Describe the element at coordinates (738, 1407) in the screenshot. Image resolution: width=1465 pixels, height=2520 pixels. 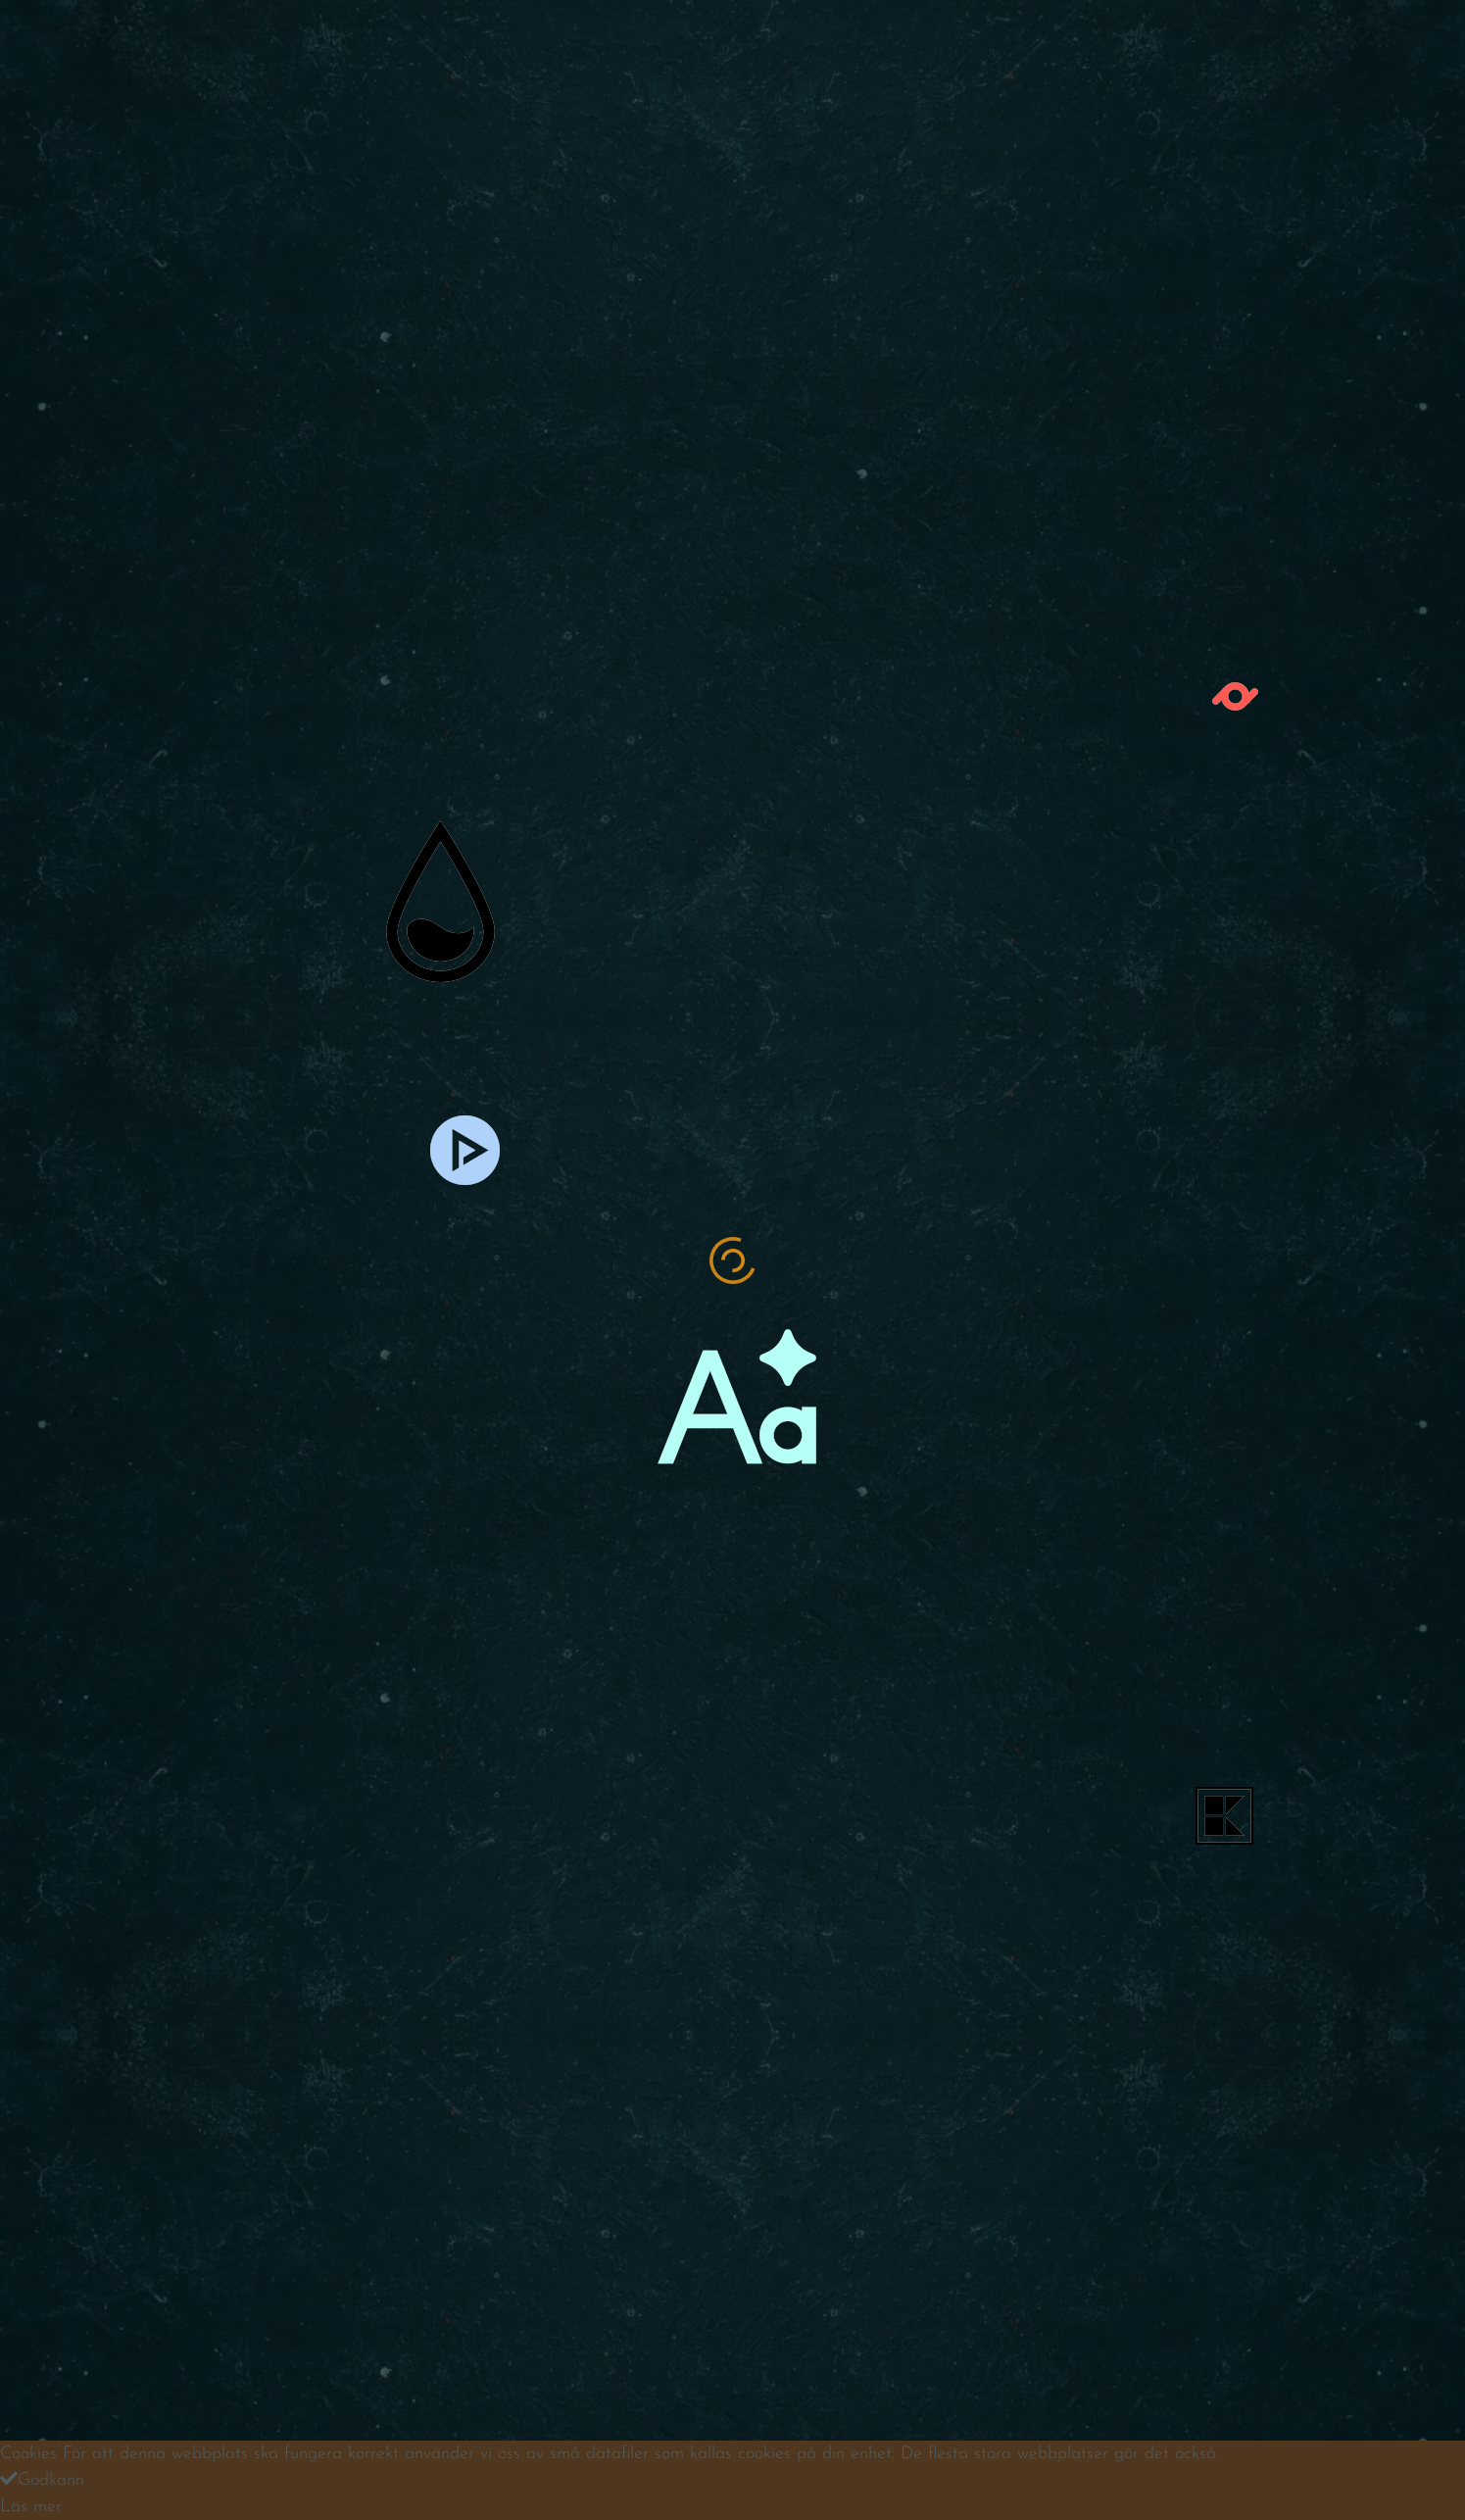
I see `adjust text size with AI assistance` at that location.